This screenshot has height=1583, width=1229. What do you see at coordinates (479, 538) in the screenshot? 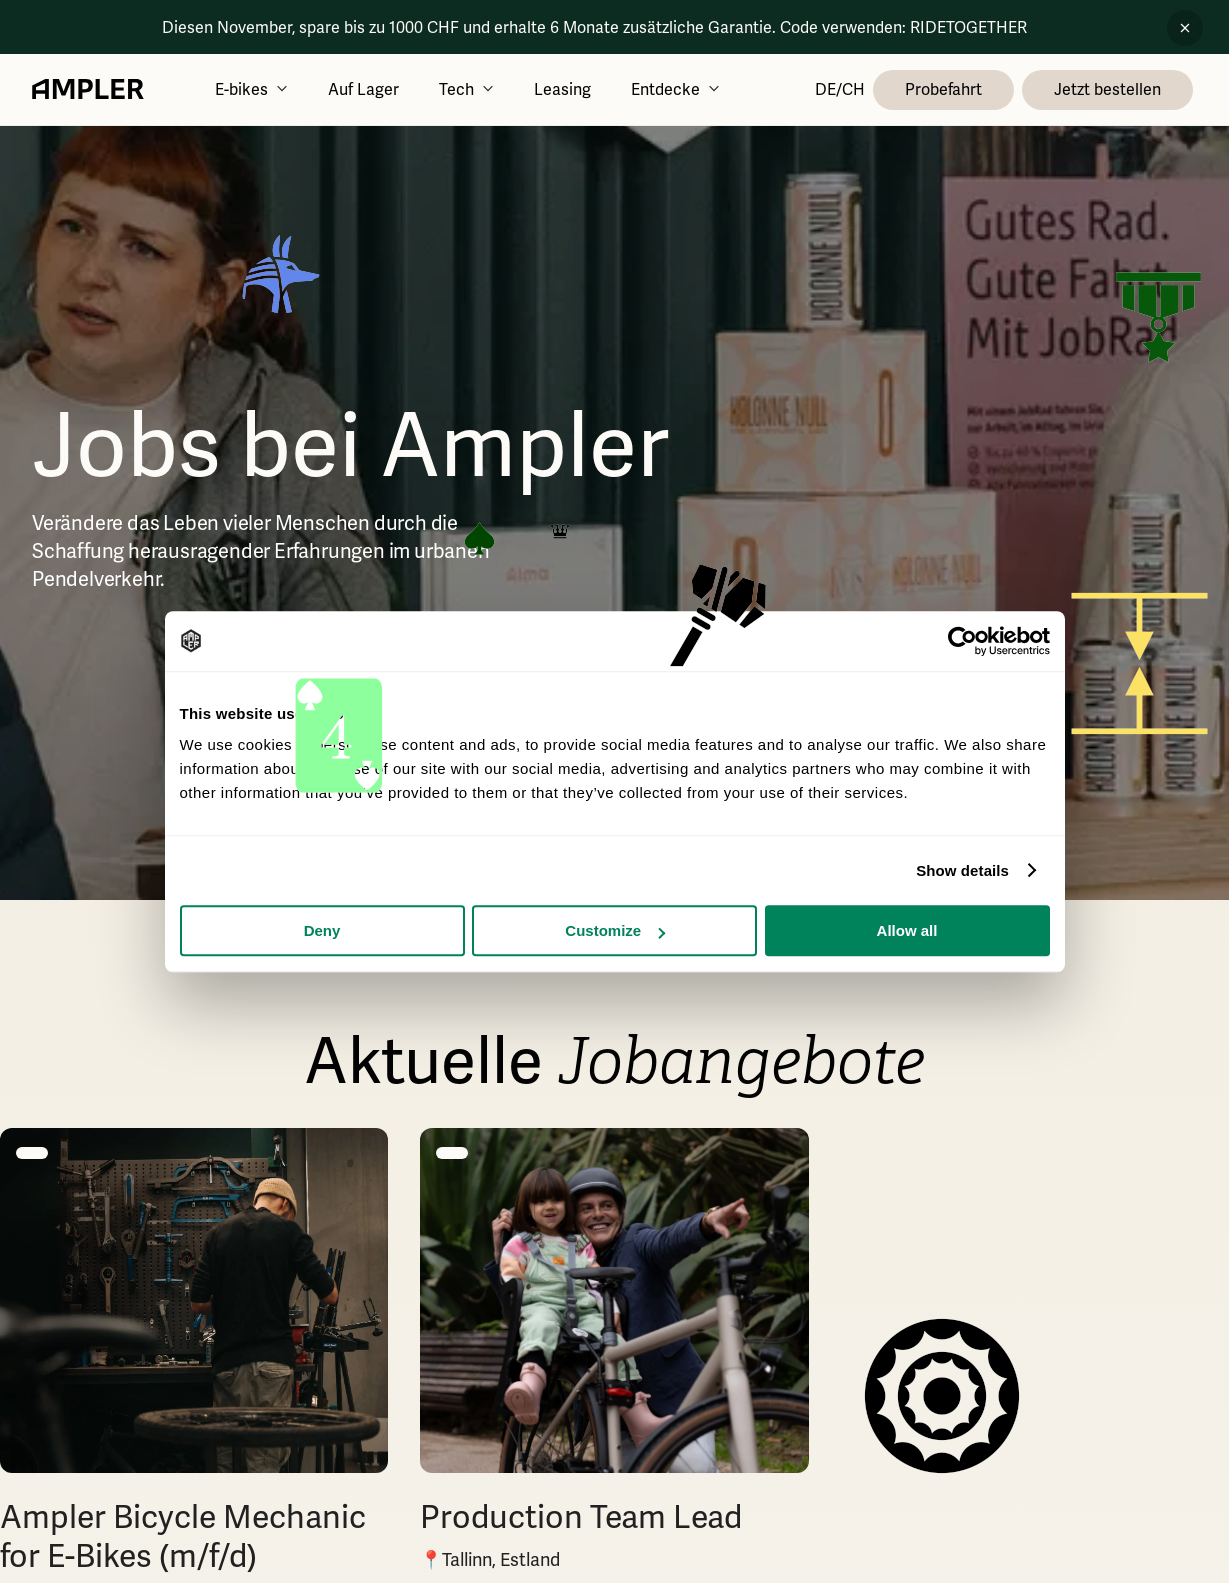
I see `spades suit symbol in a card game` at bounding box center [479, 538].